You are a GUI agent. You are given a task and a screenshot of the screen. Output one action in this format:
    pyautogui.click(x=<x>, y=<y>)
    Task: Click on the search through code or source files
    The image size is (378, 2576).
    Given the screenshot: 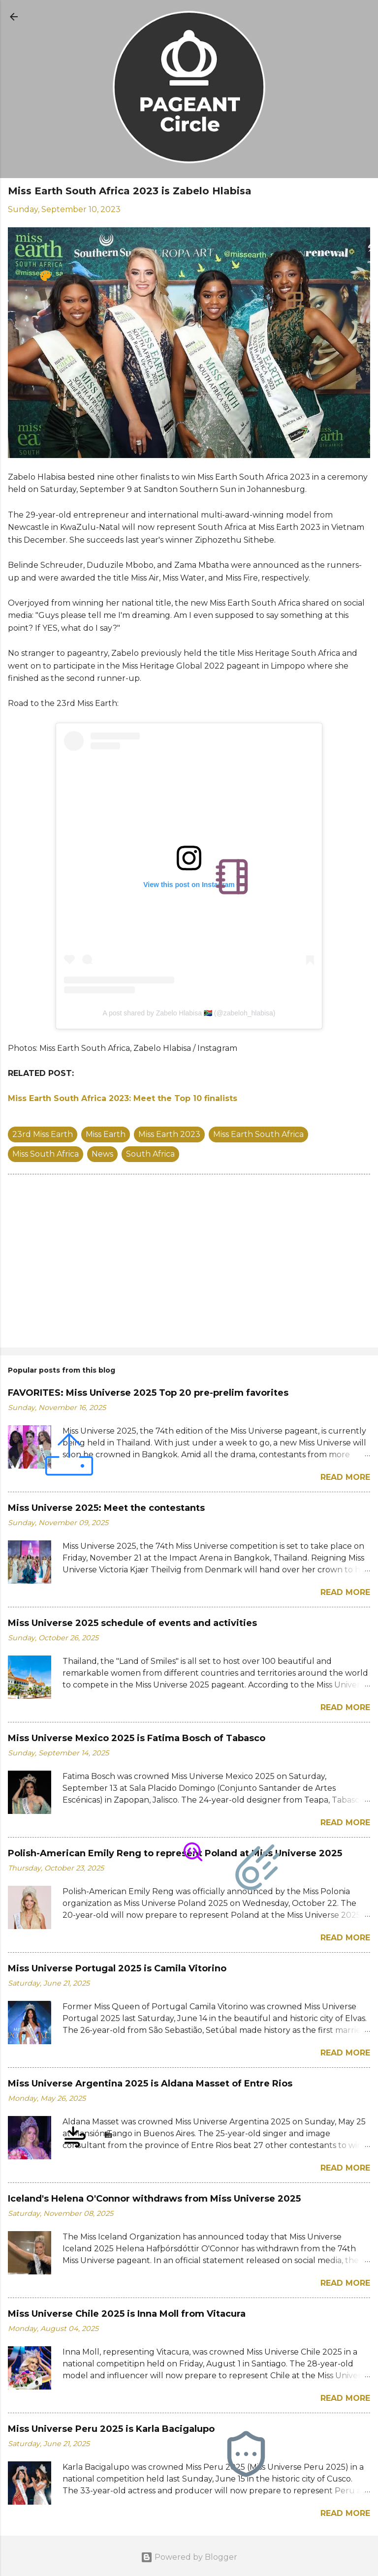 What is the action you would take?
    pyautogui.click(x=193, y=1852)
    